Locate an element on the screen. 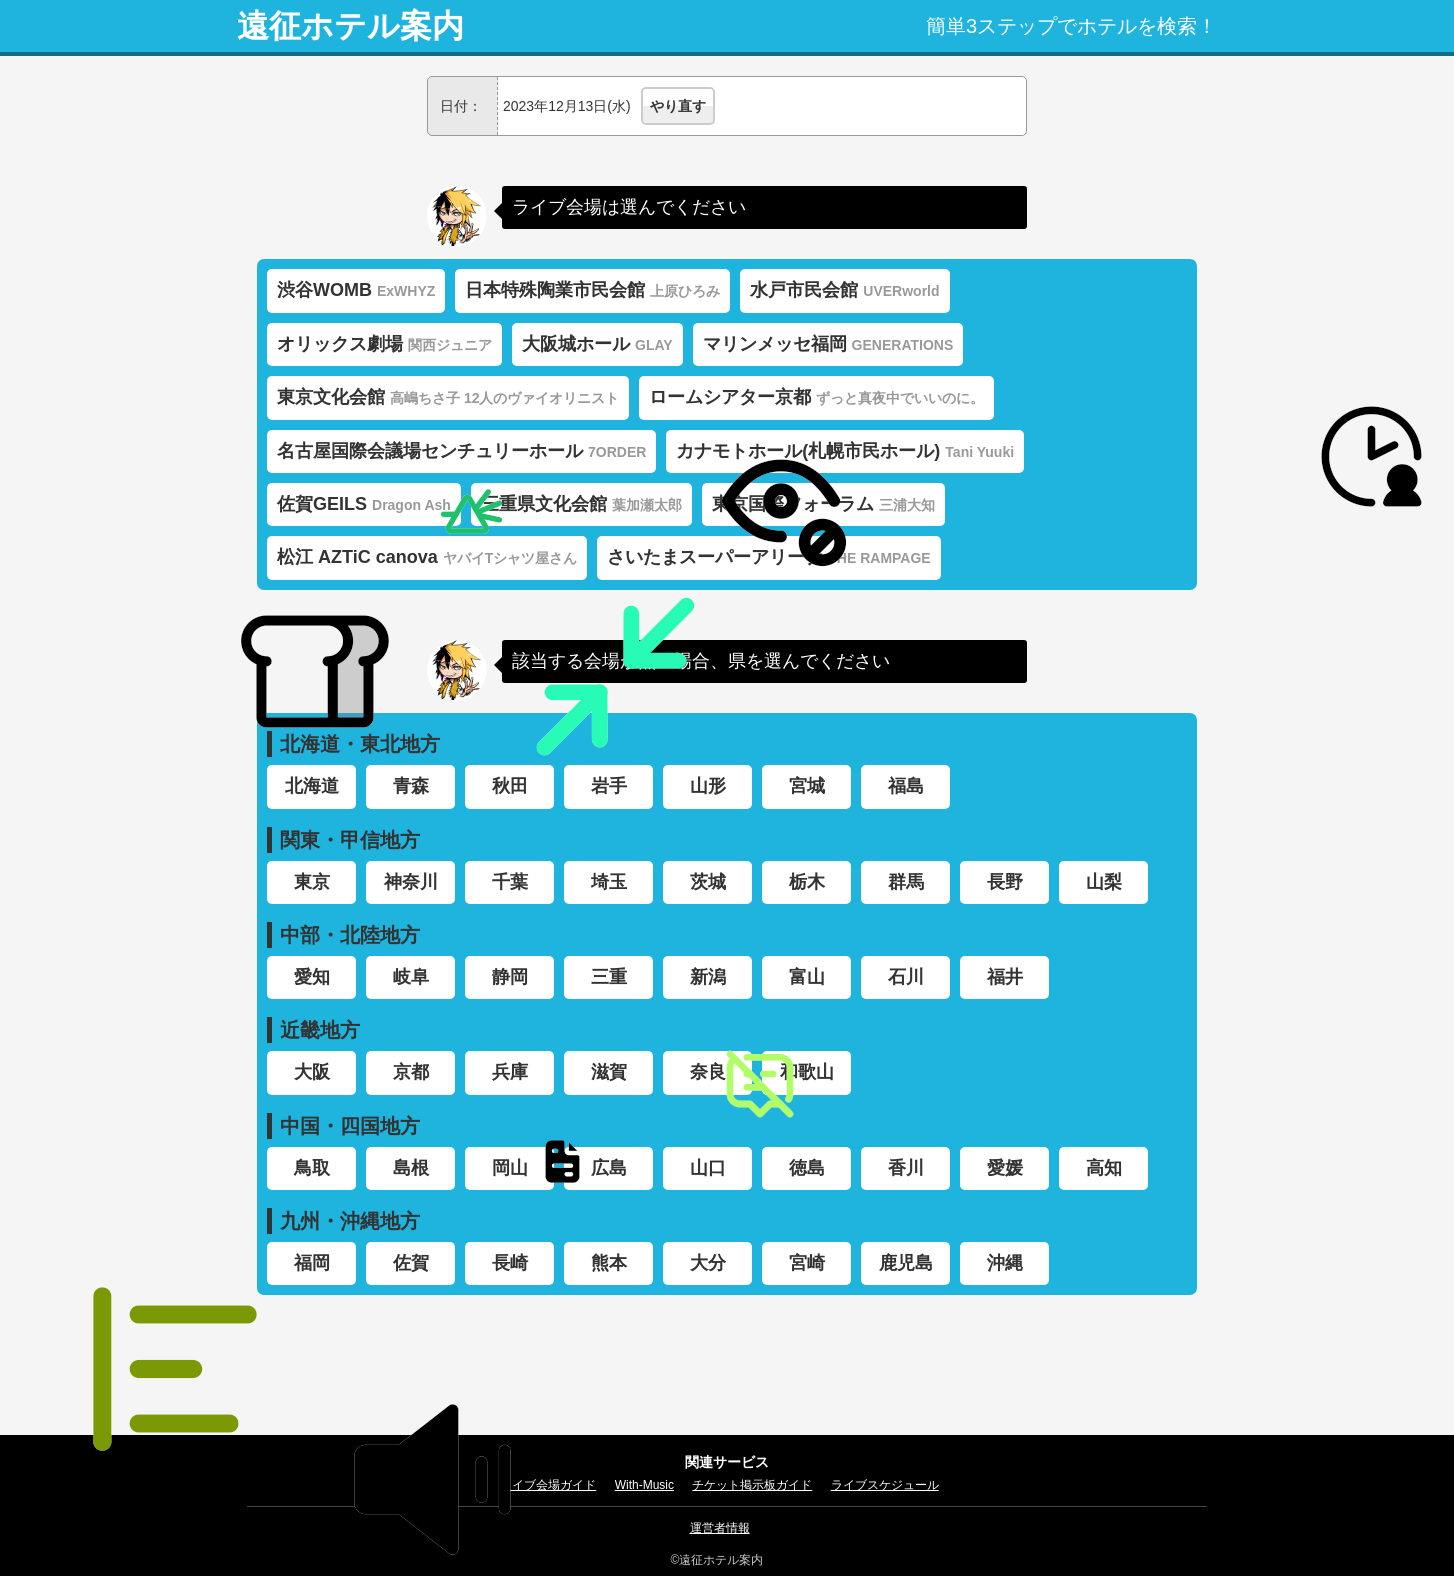  volume set to high is located at coordinates (429, 1479).